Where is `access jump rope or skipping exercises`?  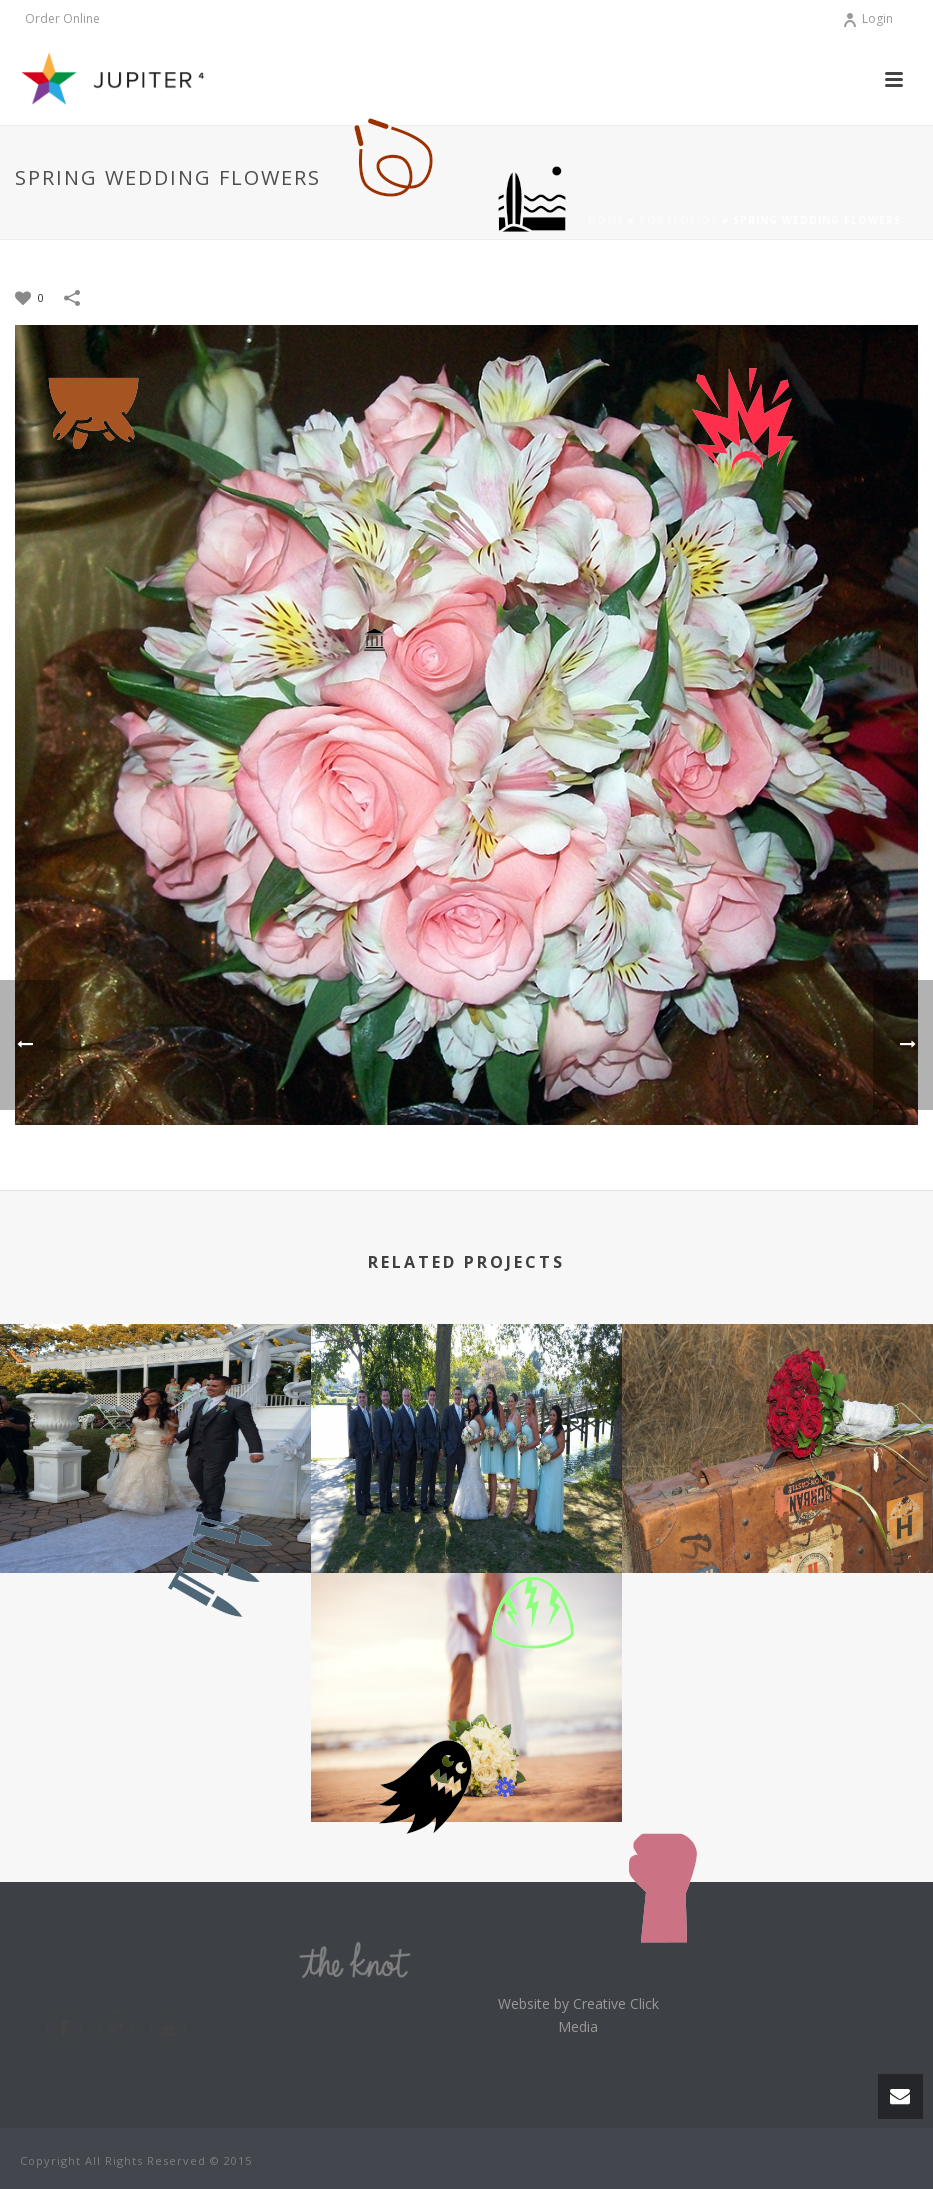 access jump rope or skipping exercises is located at coordinates (393, 157).